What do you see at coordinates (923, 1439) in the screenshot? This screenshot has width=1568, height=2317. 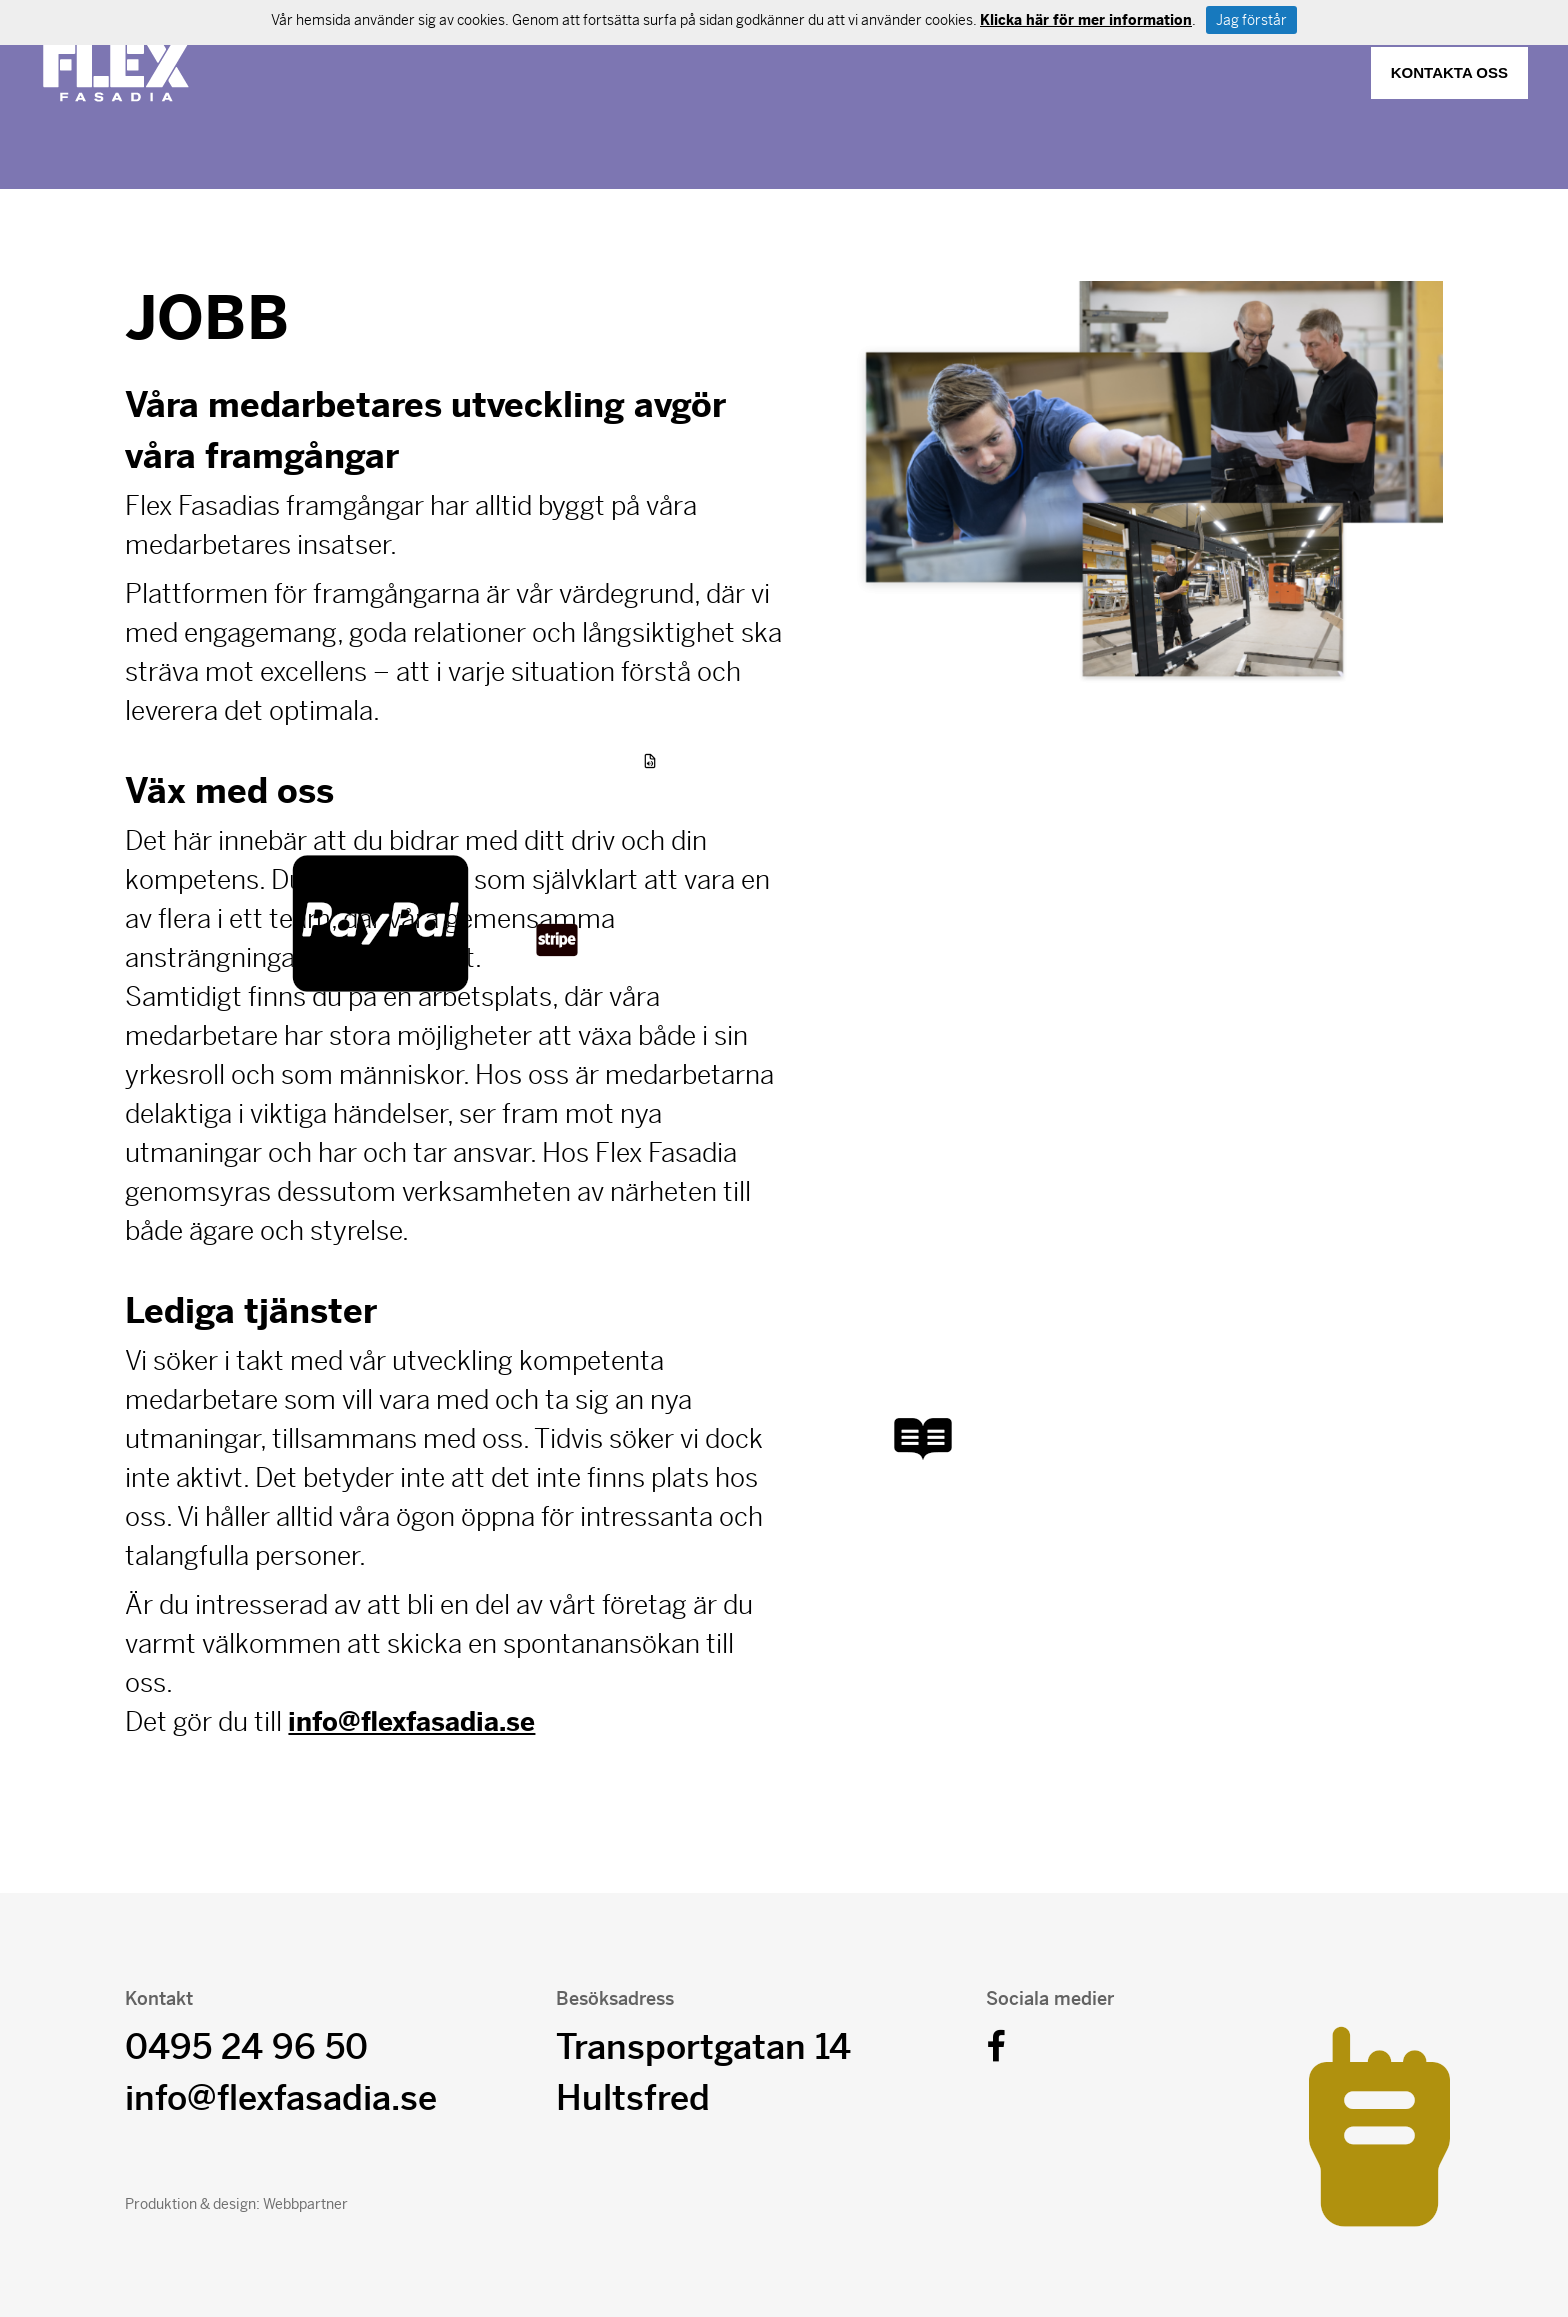 I see `view readme documentation` at bounding box center [923, 1439].